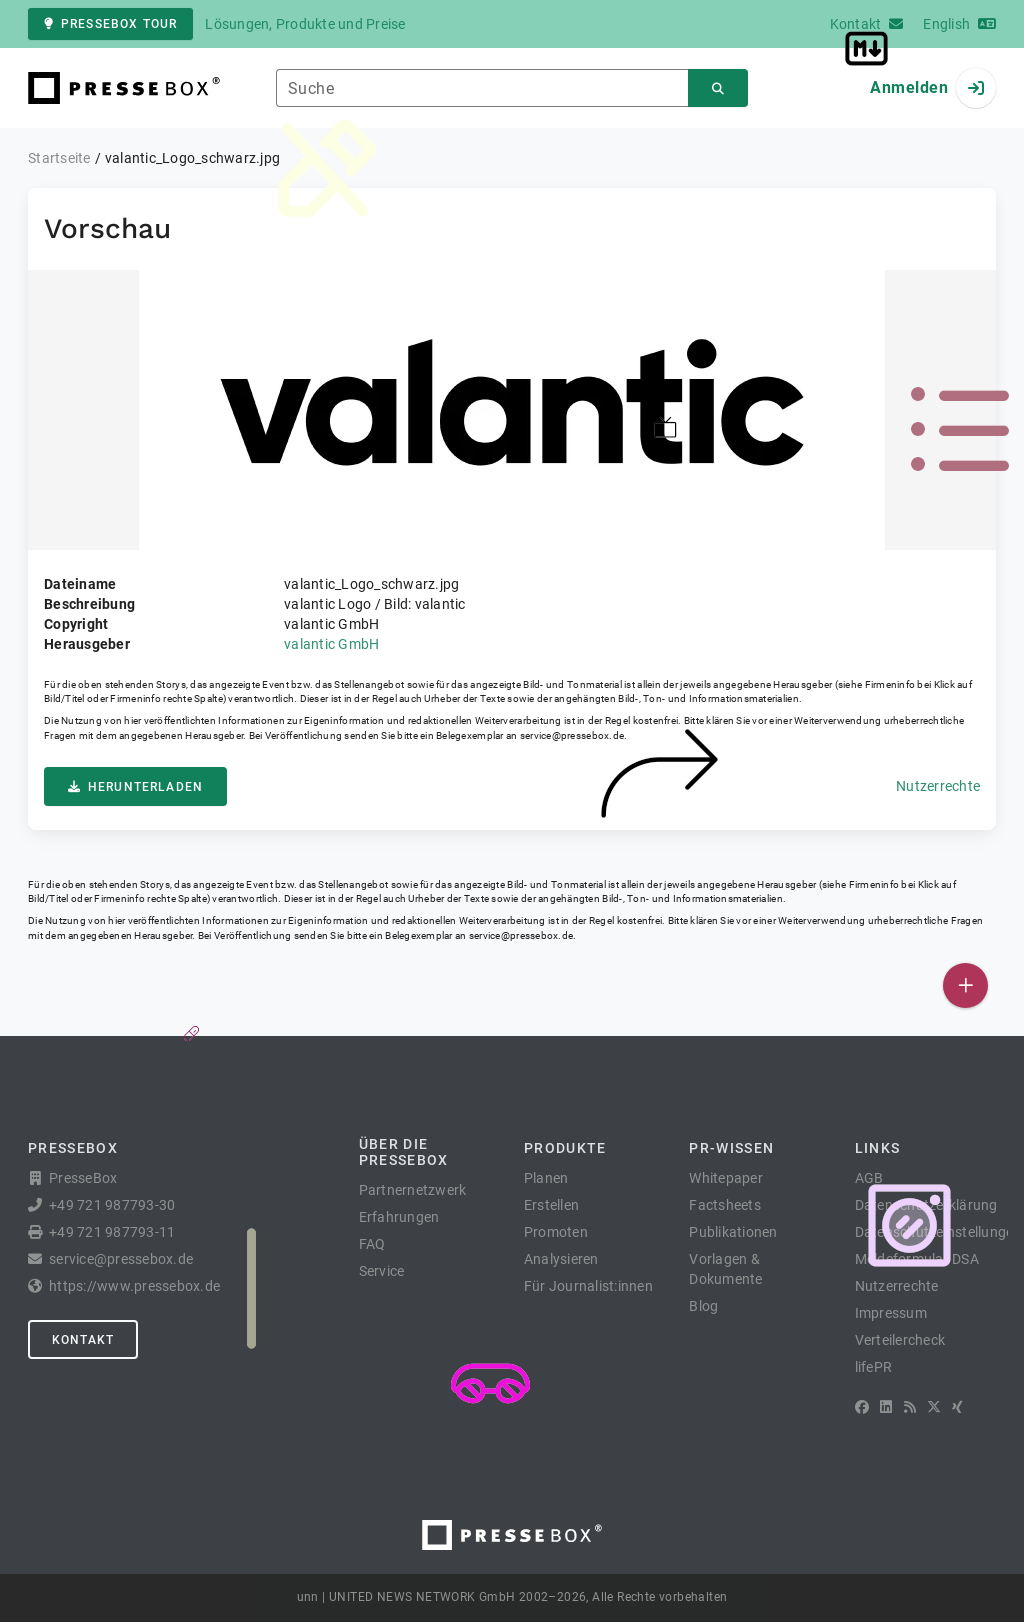 The width and height of the screenshot is (1024, 1622). What do you see at coordinates (325, 170) in the screenshot?
I see `editing is disabled` at bounding box center [325, 170].